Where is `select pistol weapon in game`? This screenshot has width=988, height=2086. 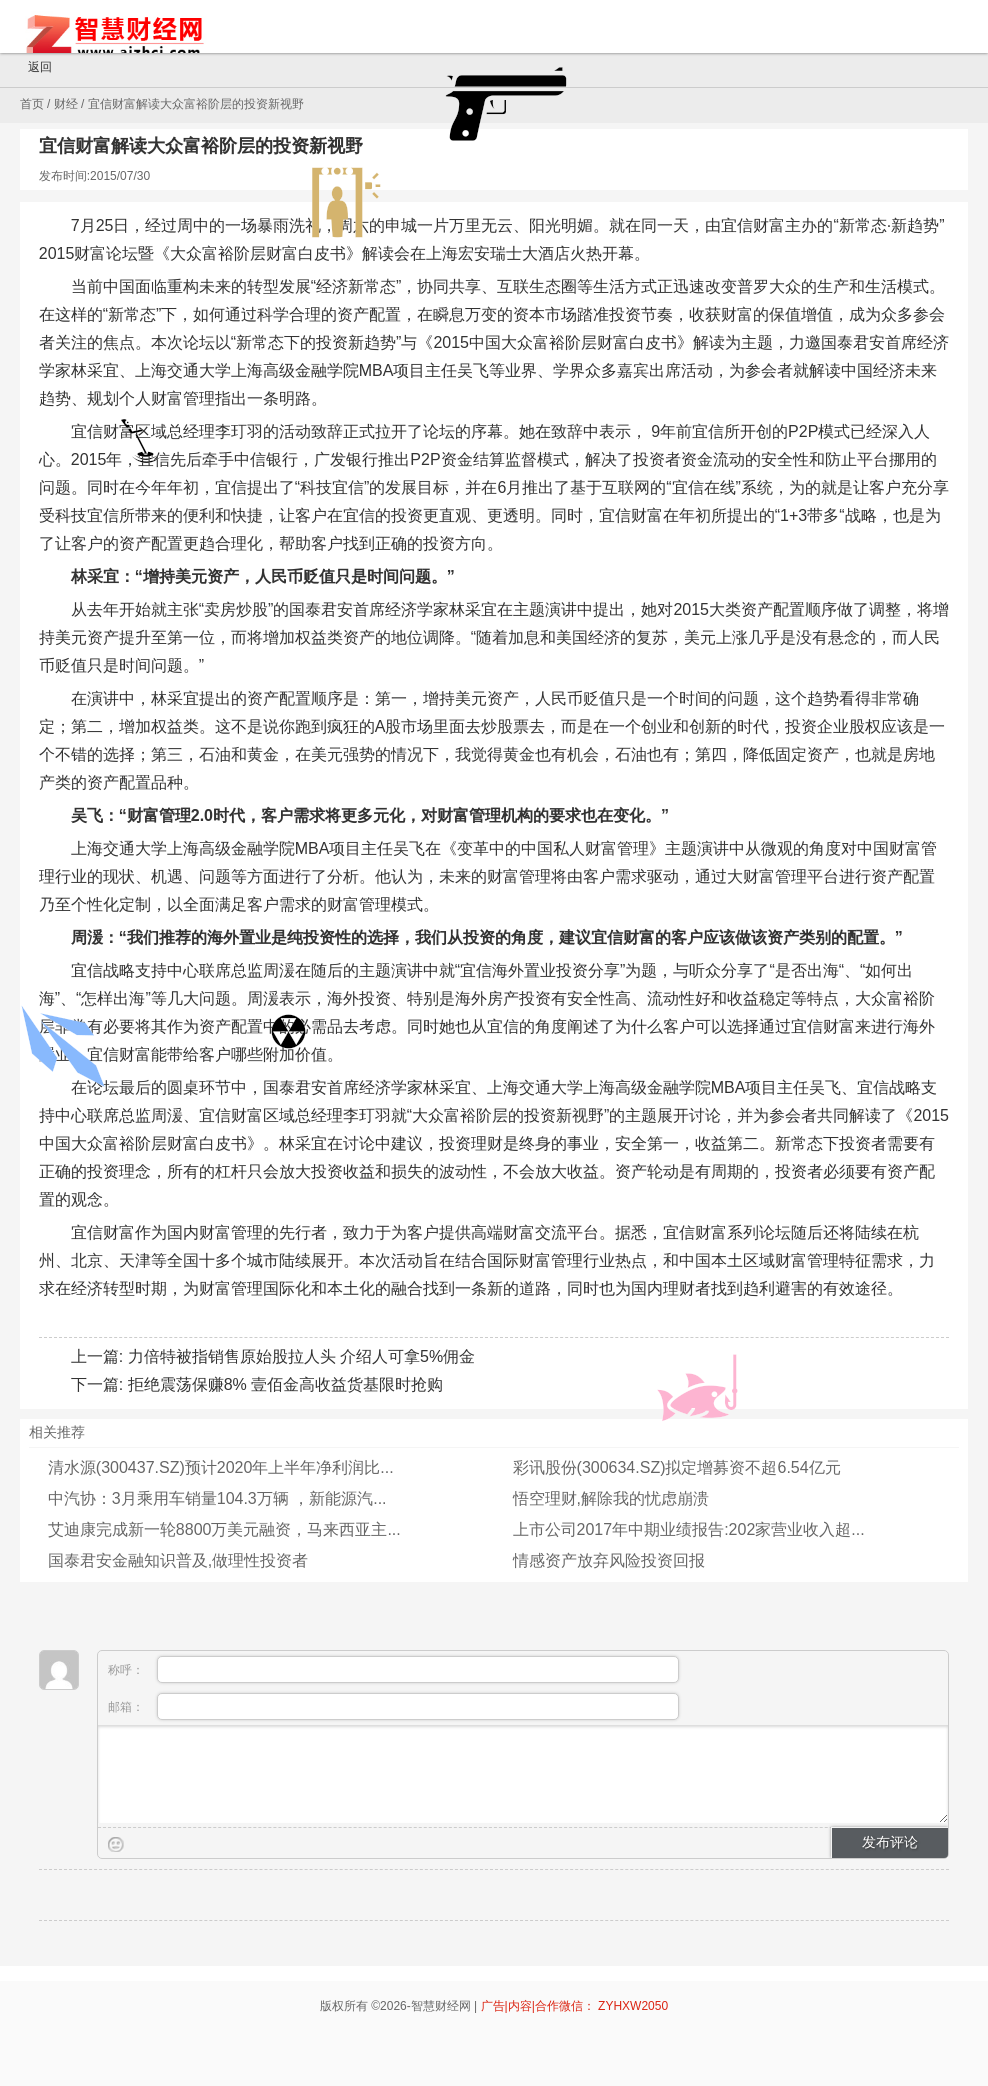 select pistol weapon in game is located at coordinates (506, 104).